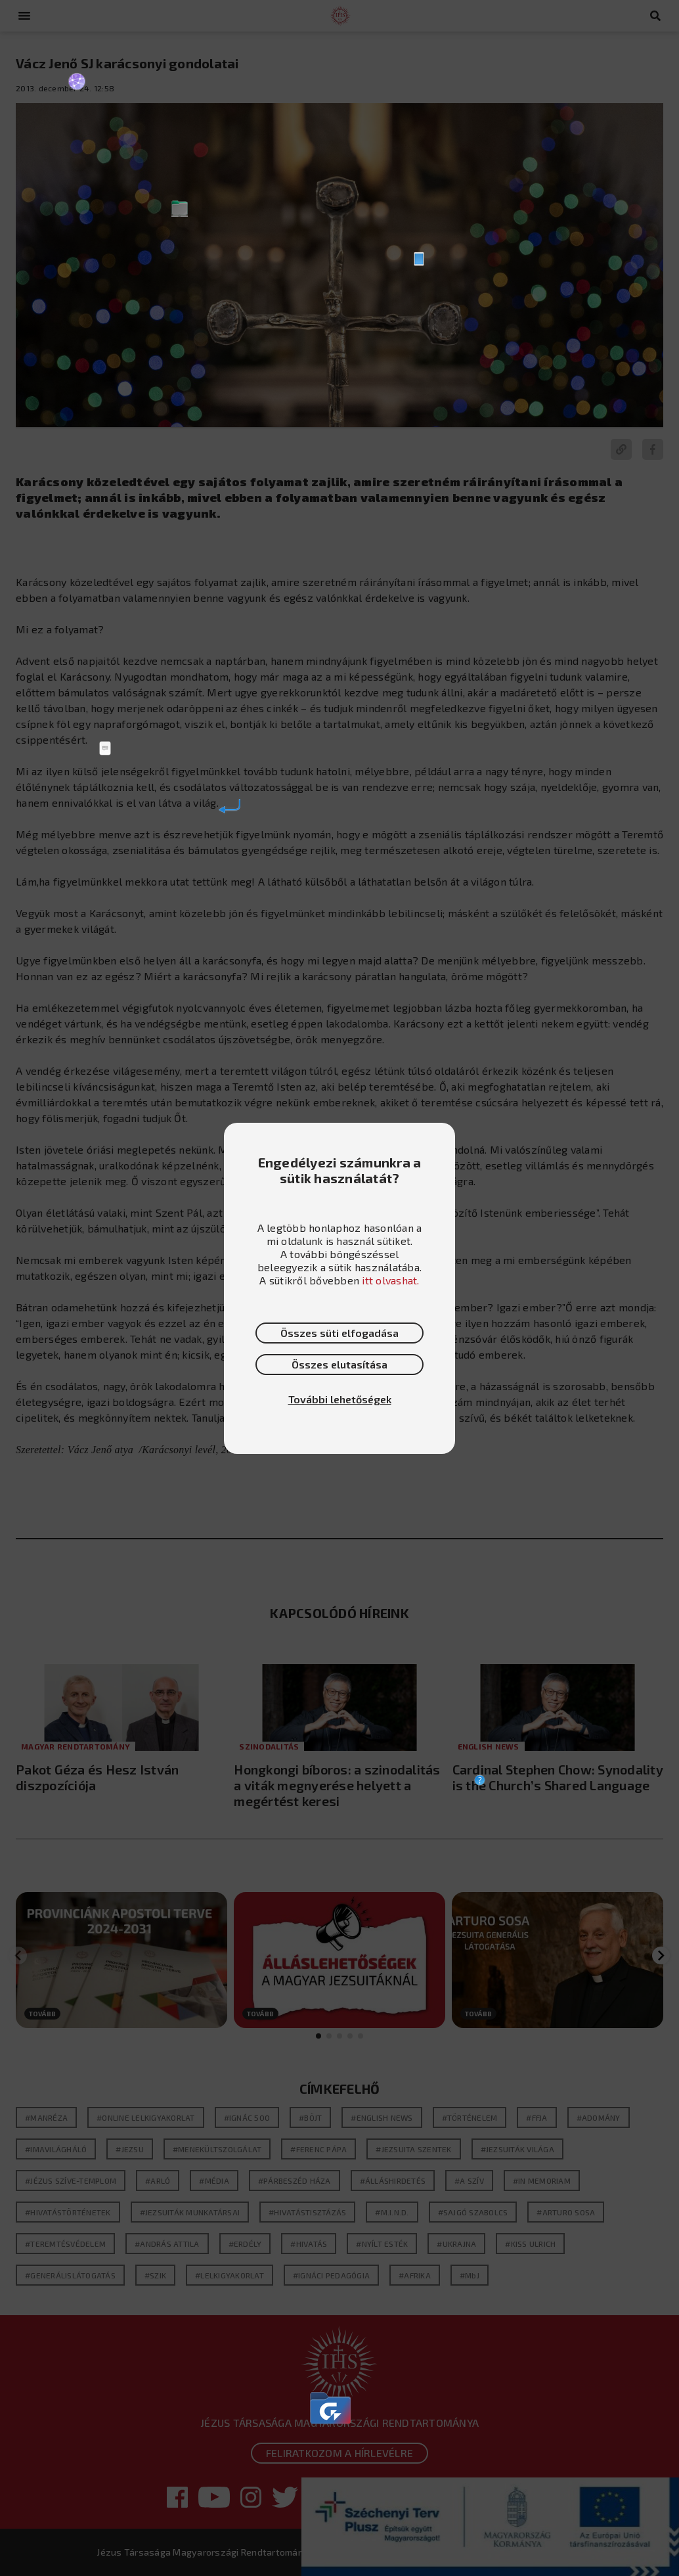 This screenshot has width=679, height=2576. I want to click on a microdvd subtitle file, so click(105, 748).